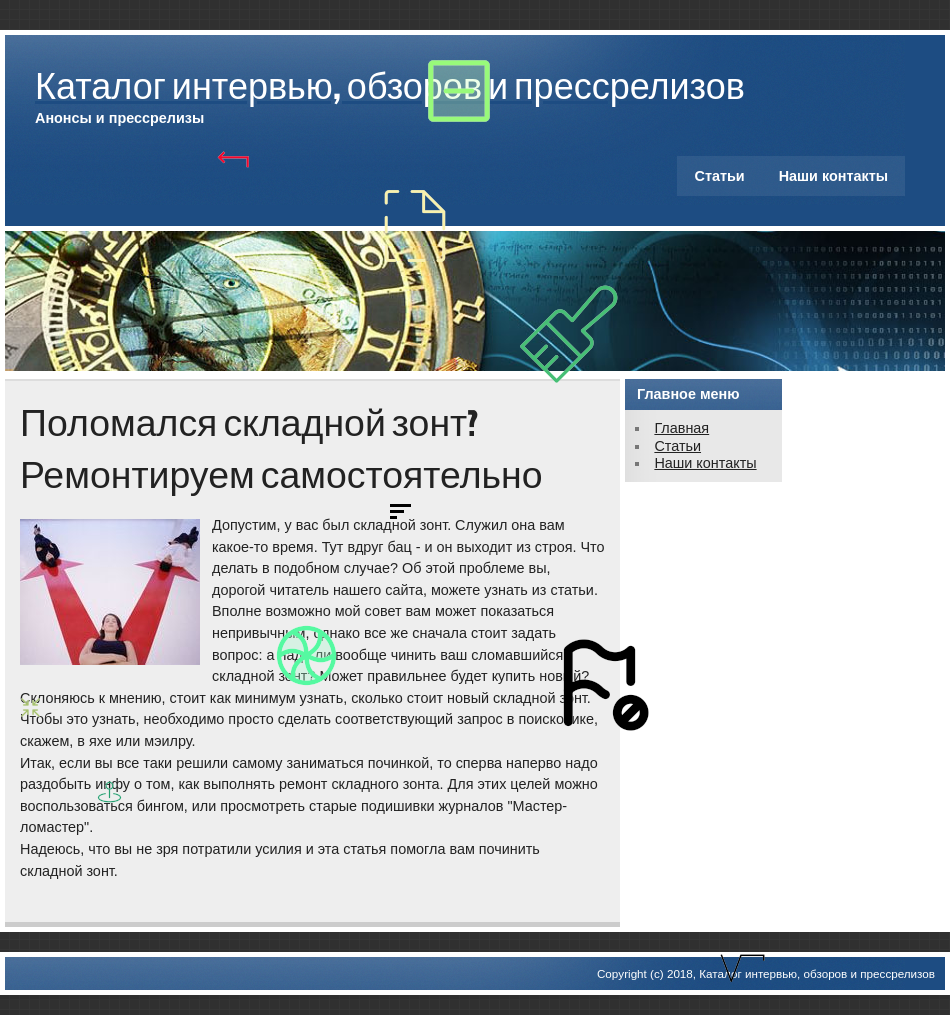  Describe the element at coordinates (306, 655) in the screenshot. I see `loading content in progress` at that location.